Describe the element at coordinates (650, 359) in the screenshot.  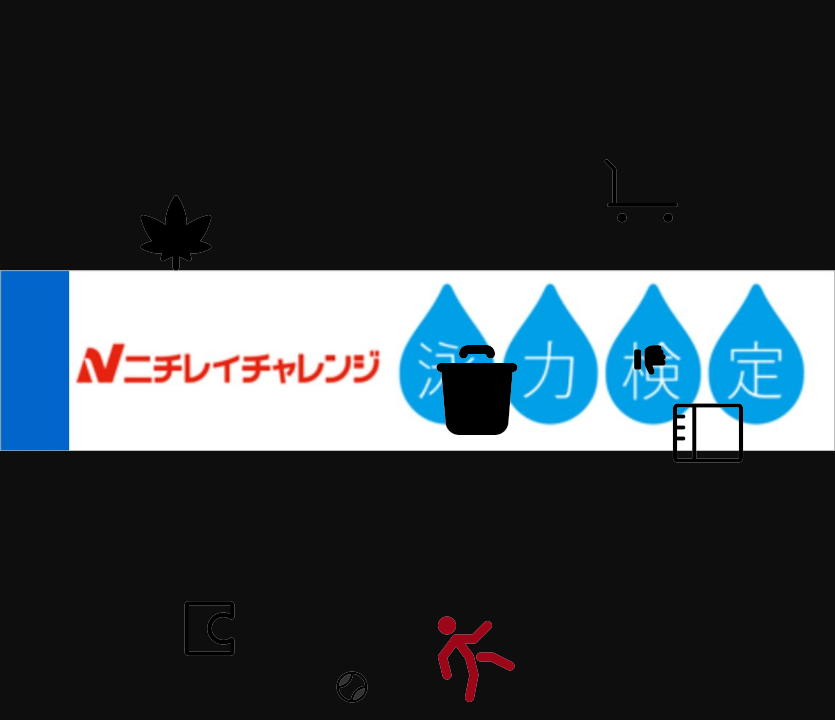
I see `dislike or downvote content` at that location.